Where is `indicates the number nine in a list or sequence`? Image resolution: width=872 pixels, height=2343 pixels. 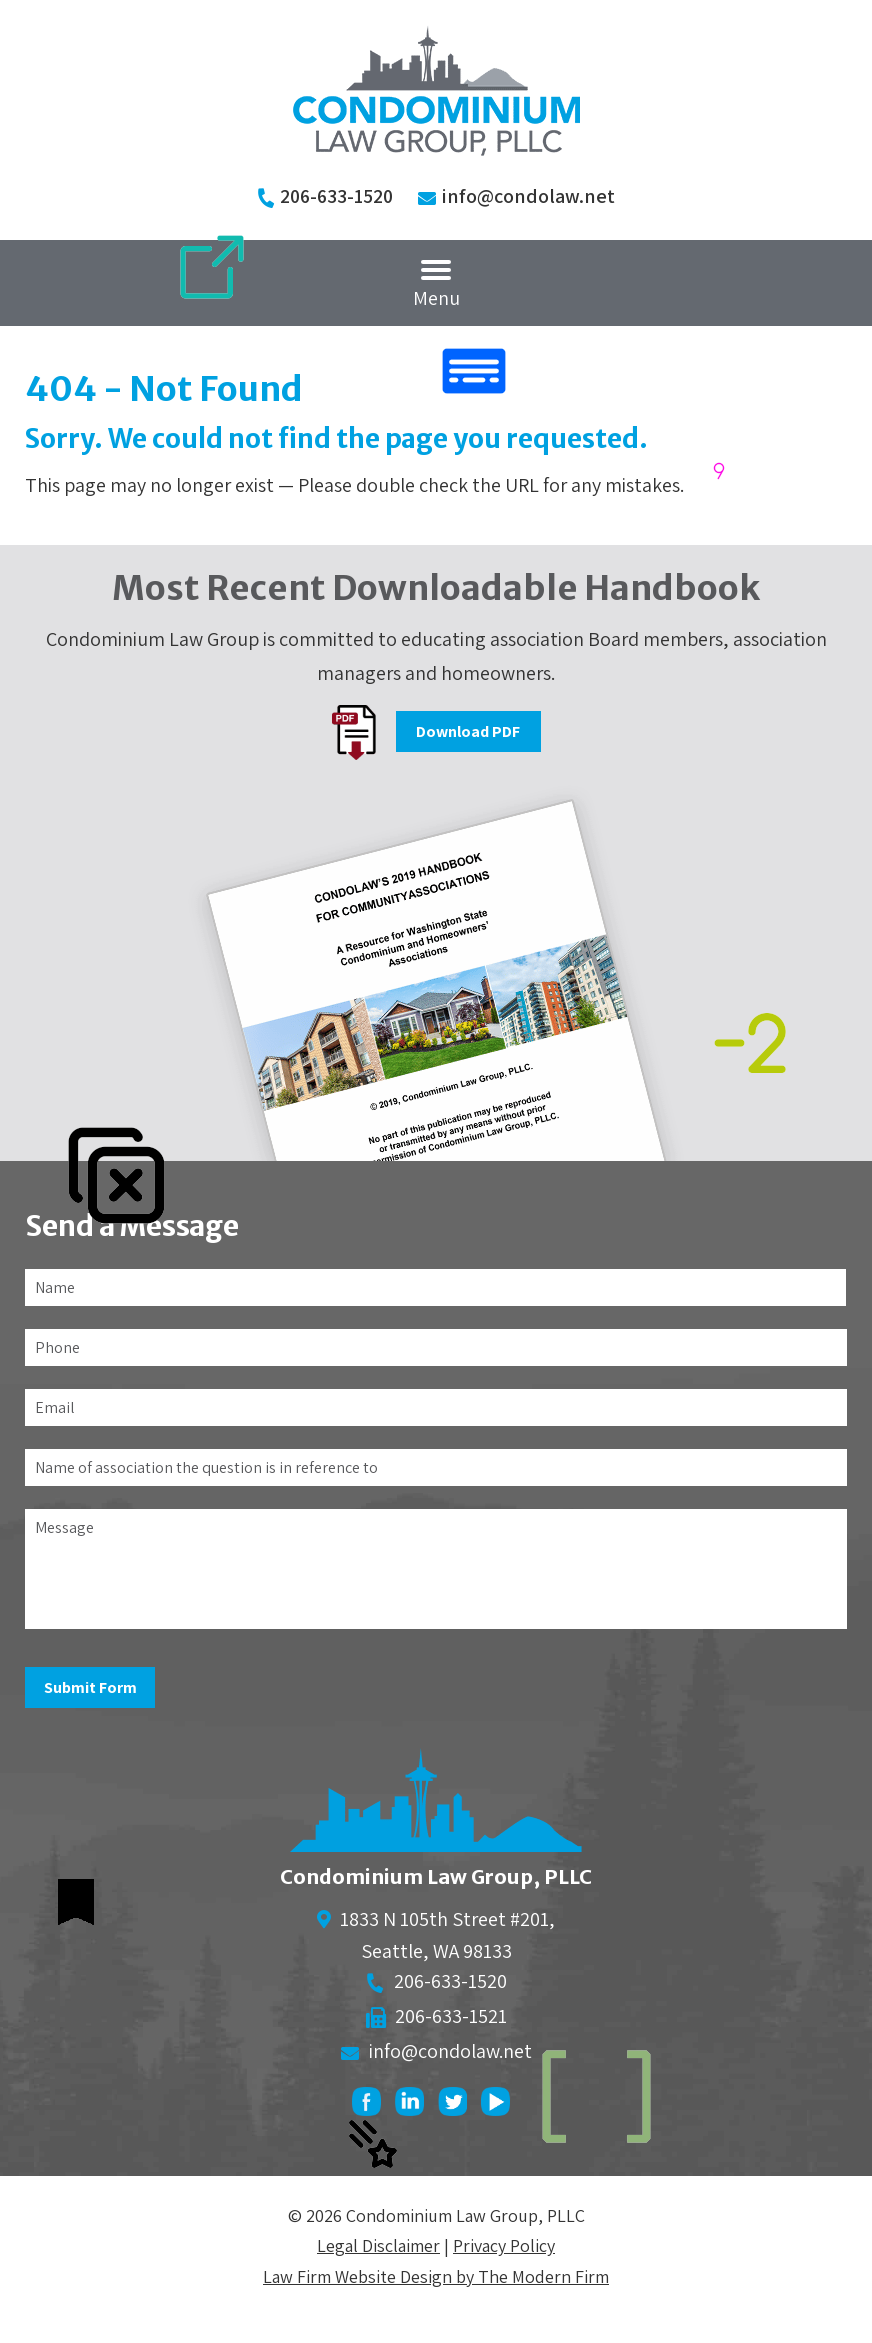 indicates the number nine in a list or sequence is located at coordinates (719, 471).